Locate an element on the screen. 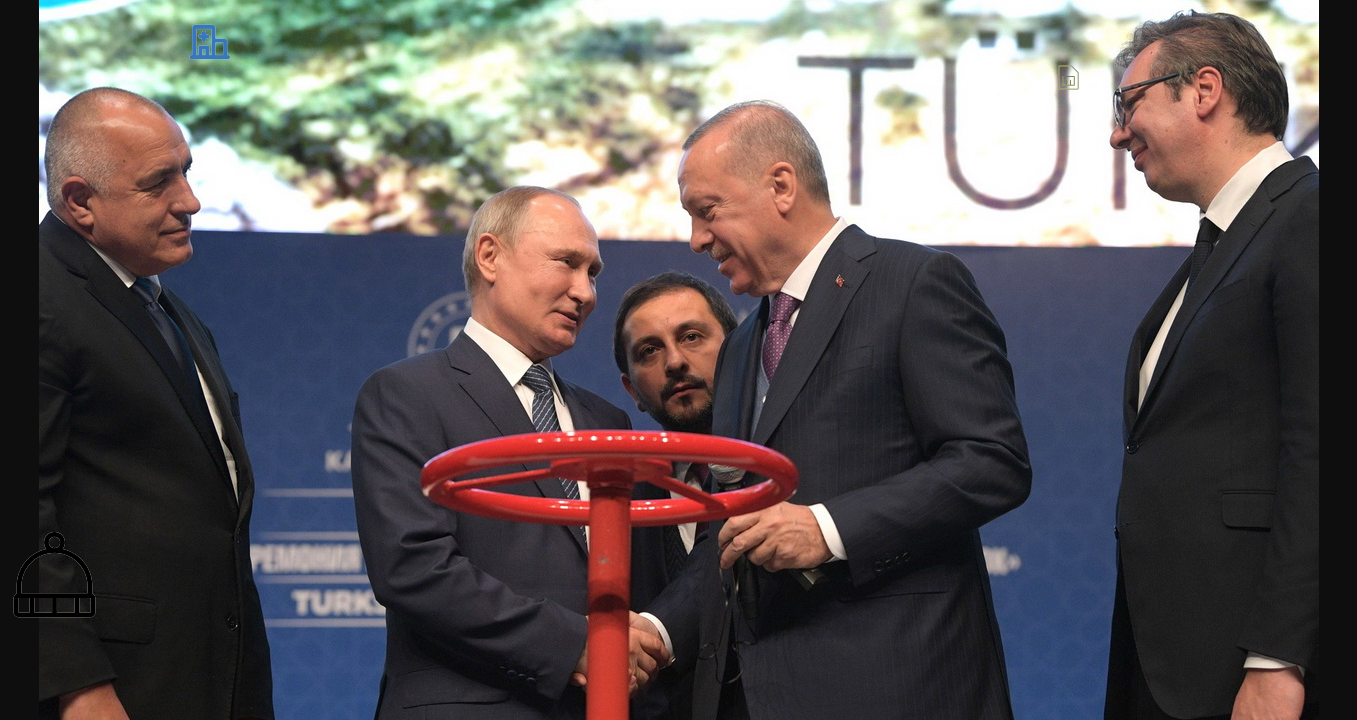 Image resolution: width=1357 pixels, height=720 pixels. find nearby hospitals or medical facilities is located at coordinates (208, 42).